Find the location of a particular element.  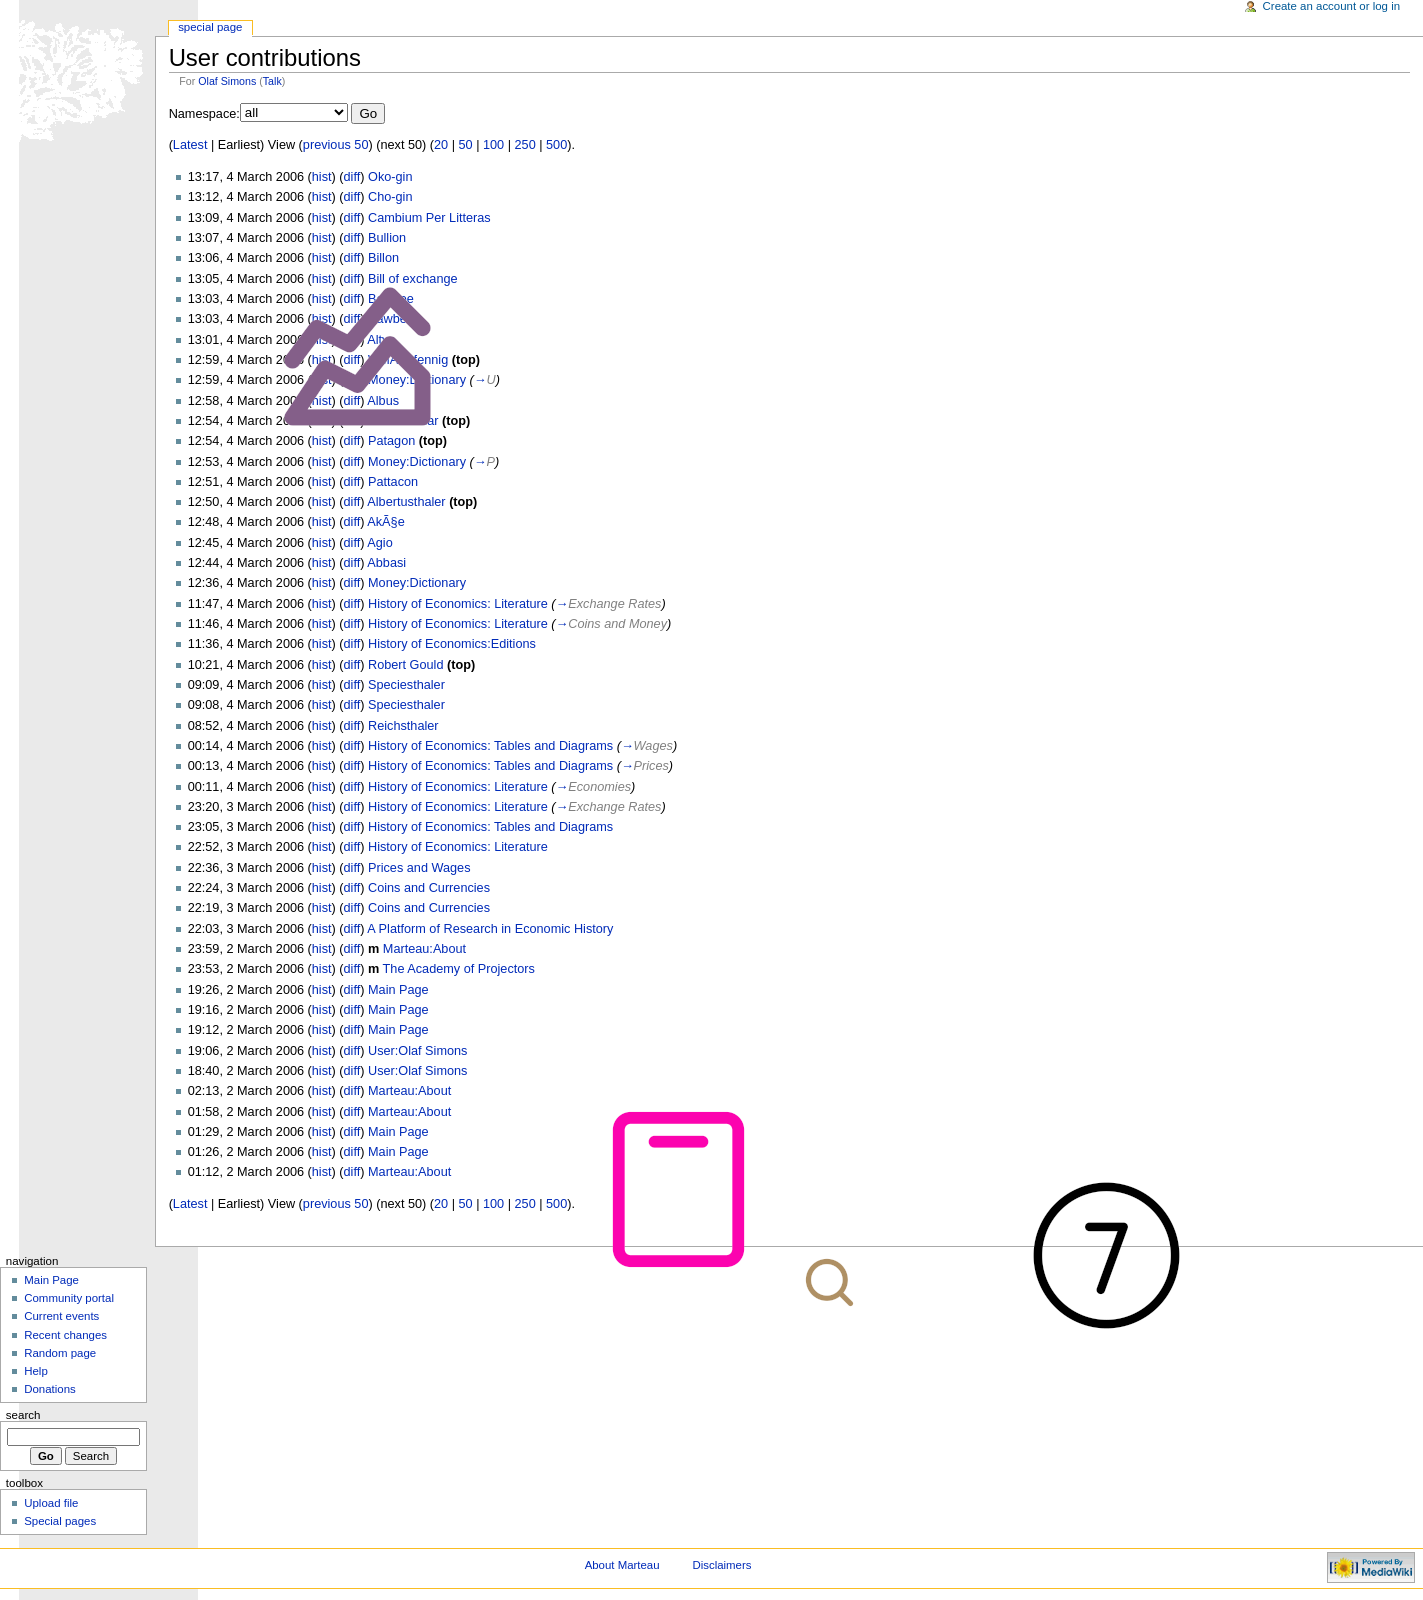

view area chart with trend line overlay is located at coordinates (357, 360).